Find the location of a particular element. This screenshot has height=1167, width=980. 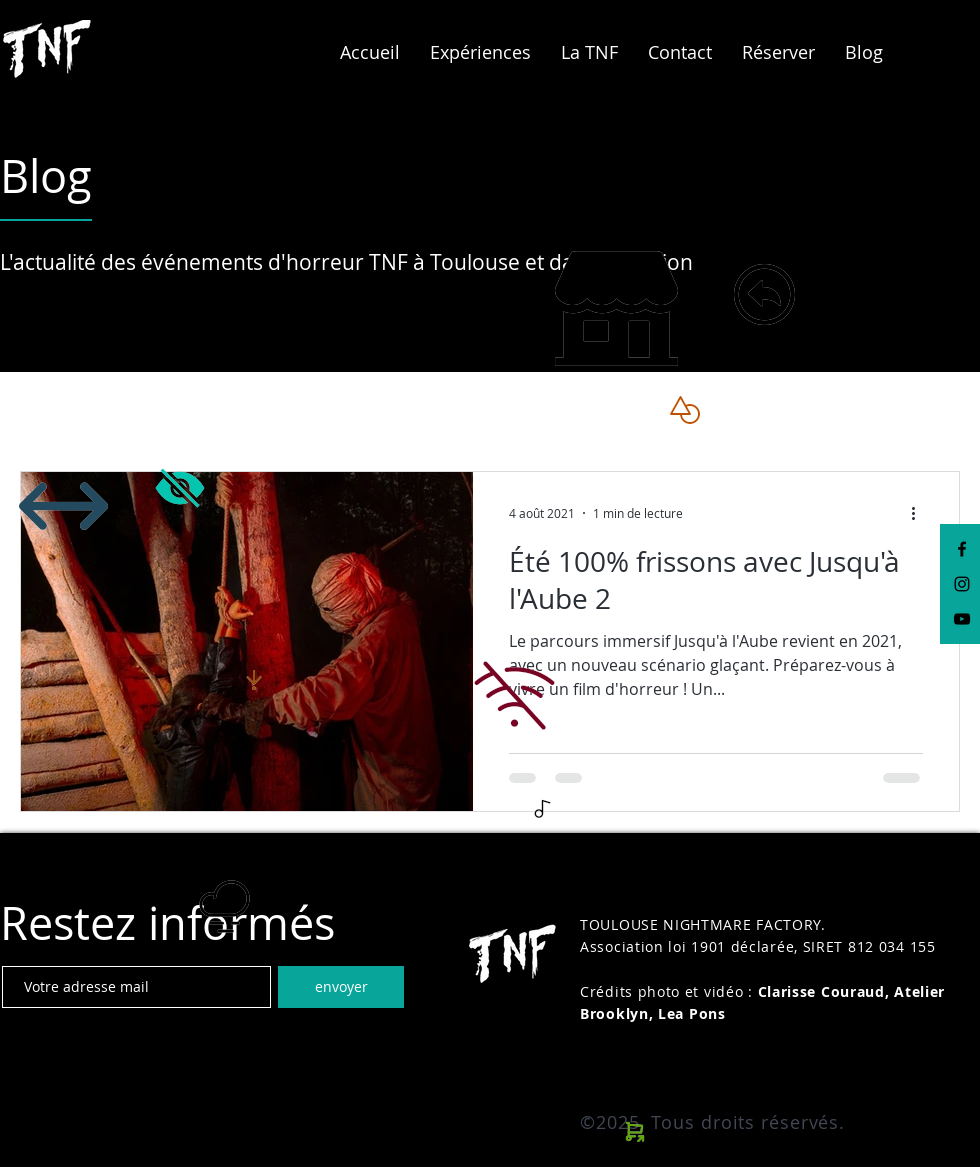

hide password or sensitive content is located at coordinates (180, 488).